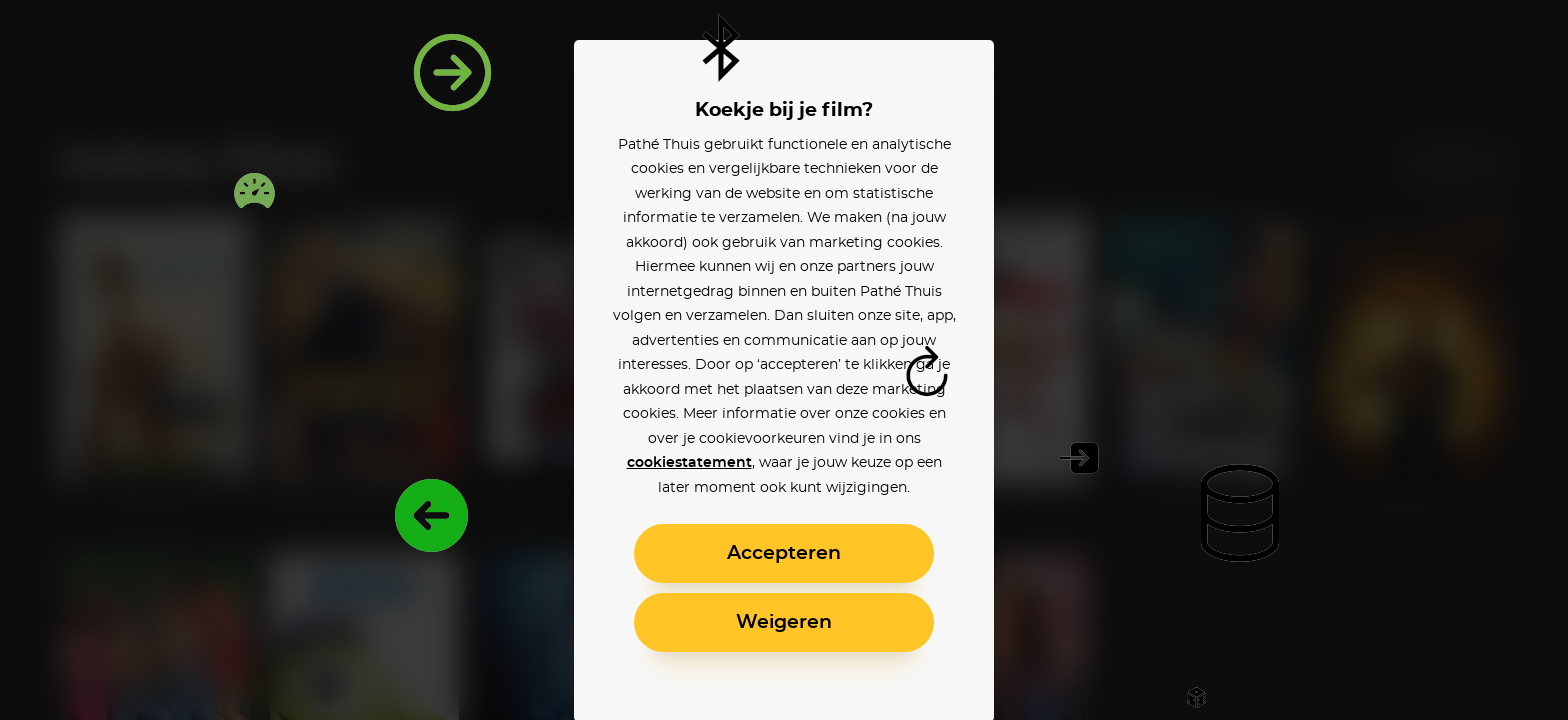  What do you see at coordinates (1196, 697) in the screenshot?
I see `randomize or shuffle content` at bounding box center [1196, 697].